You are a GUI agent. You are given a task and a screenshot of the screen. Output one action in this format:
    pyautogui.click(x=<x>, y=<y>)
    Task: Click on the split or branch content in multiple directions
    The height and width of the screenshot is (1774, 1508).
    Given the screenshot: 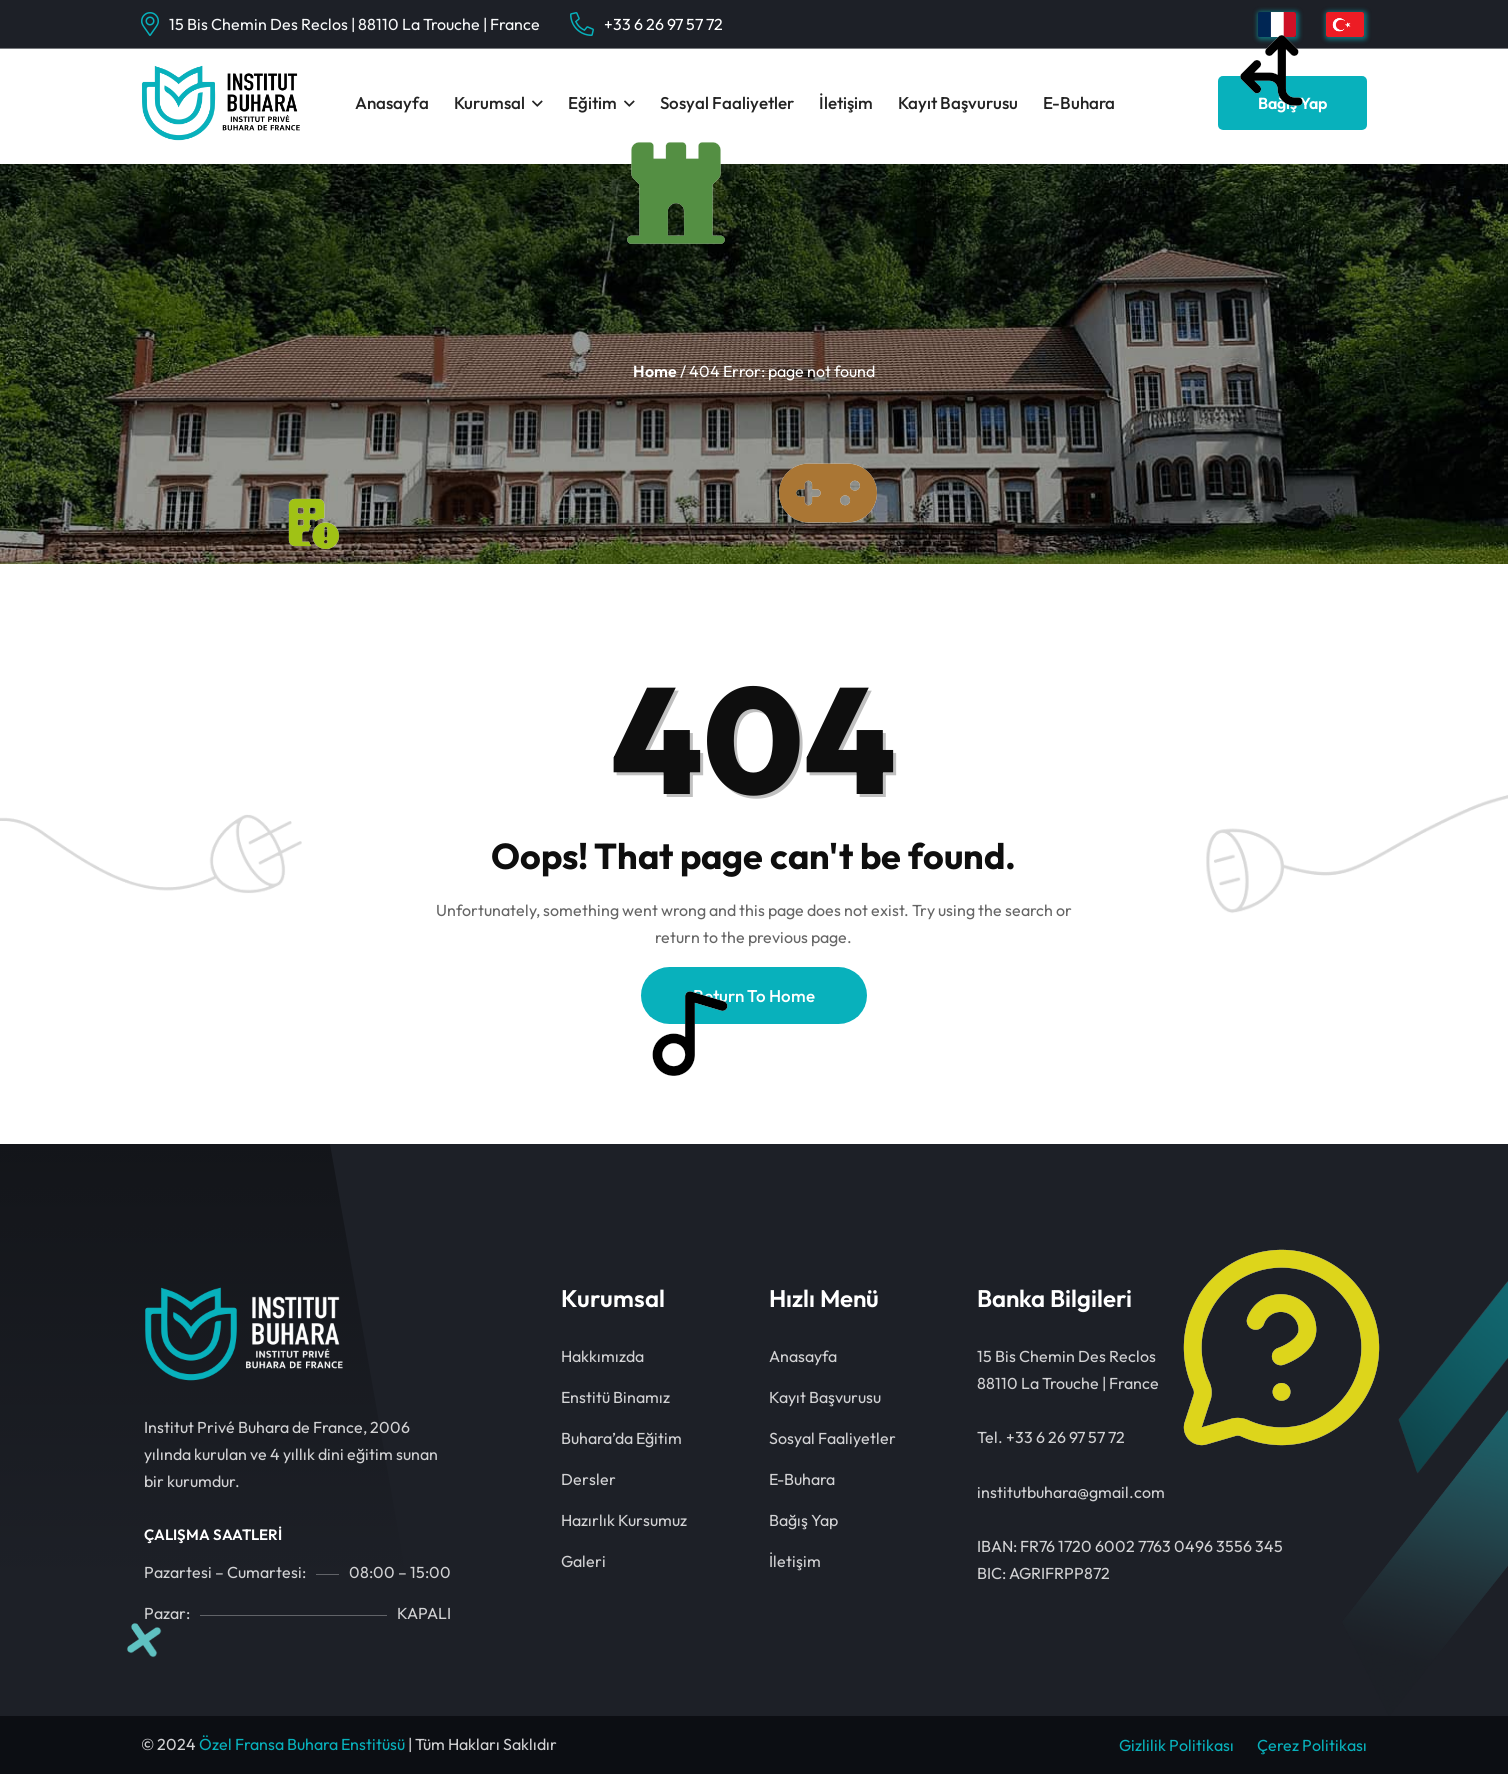 What is the action you would take?
    pyautogui.click(x=1273, y=72)
    